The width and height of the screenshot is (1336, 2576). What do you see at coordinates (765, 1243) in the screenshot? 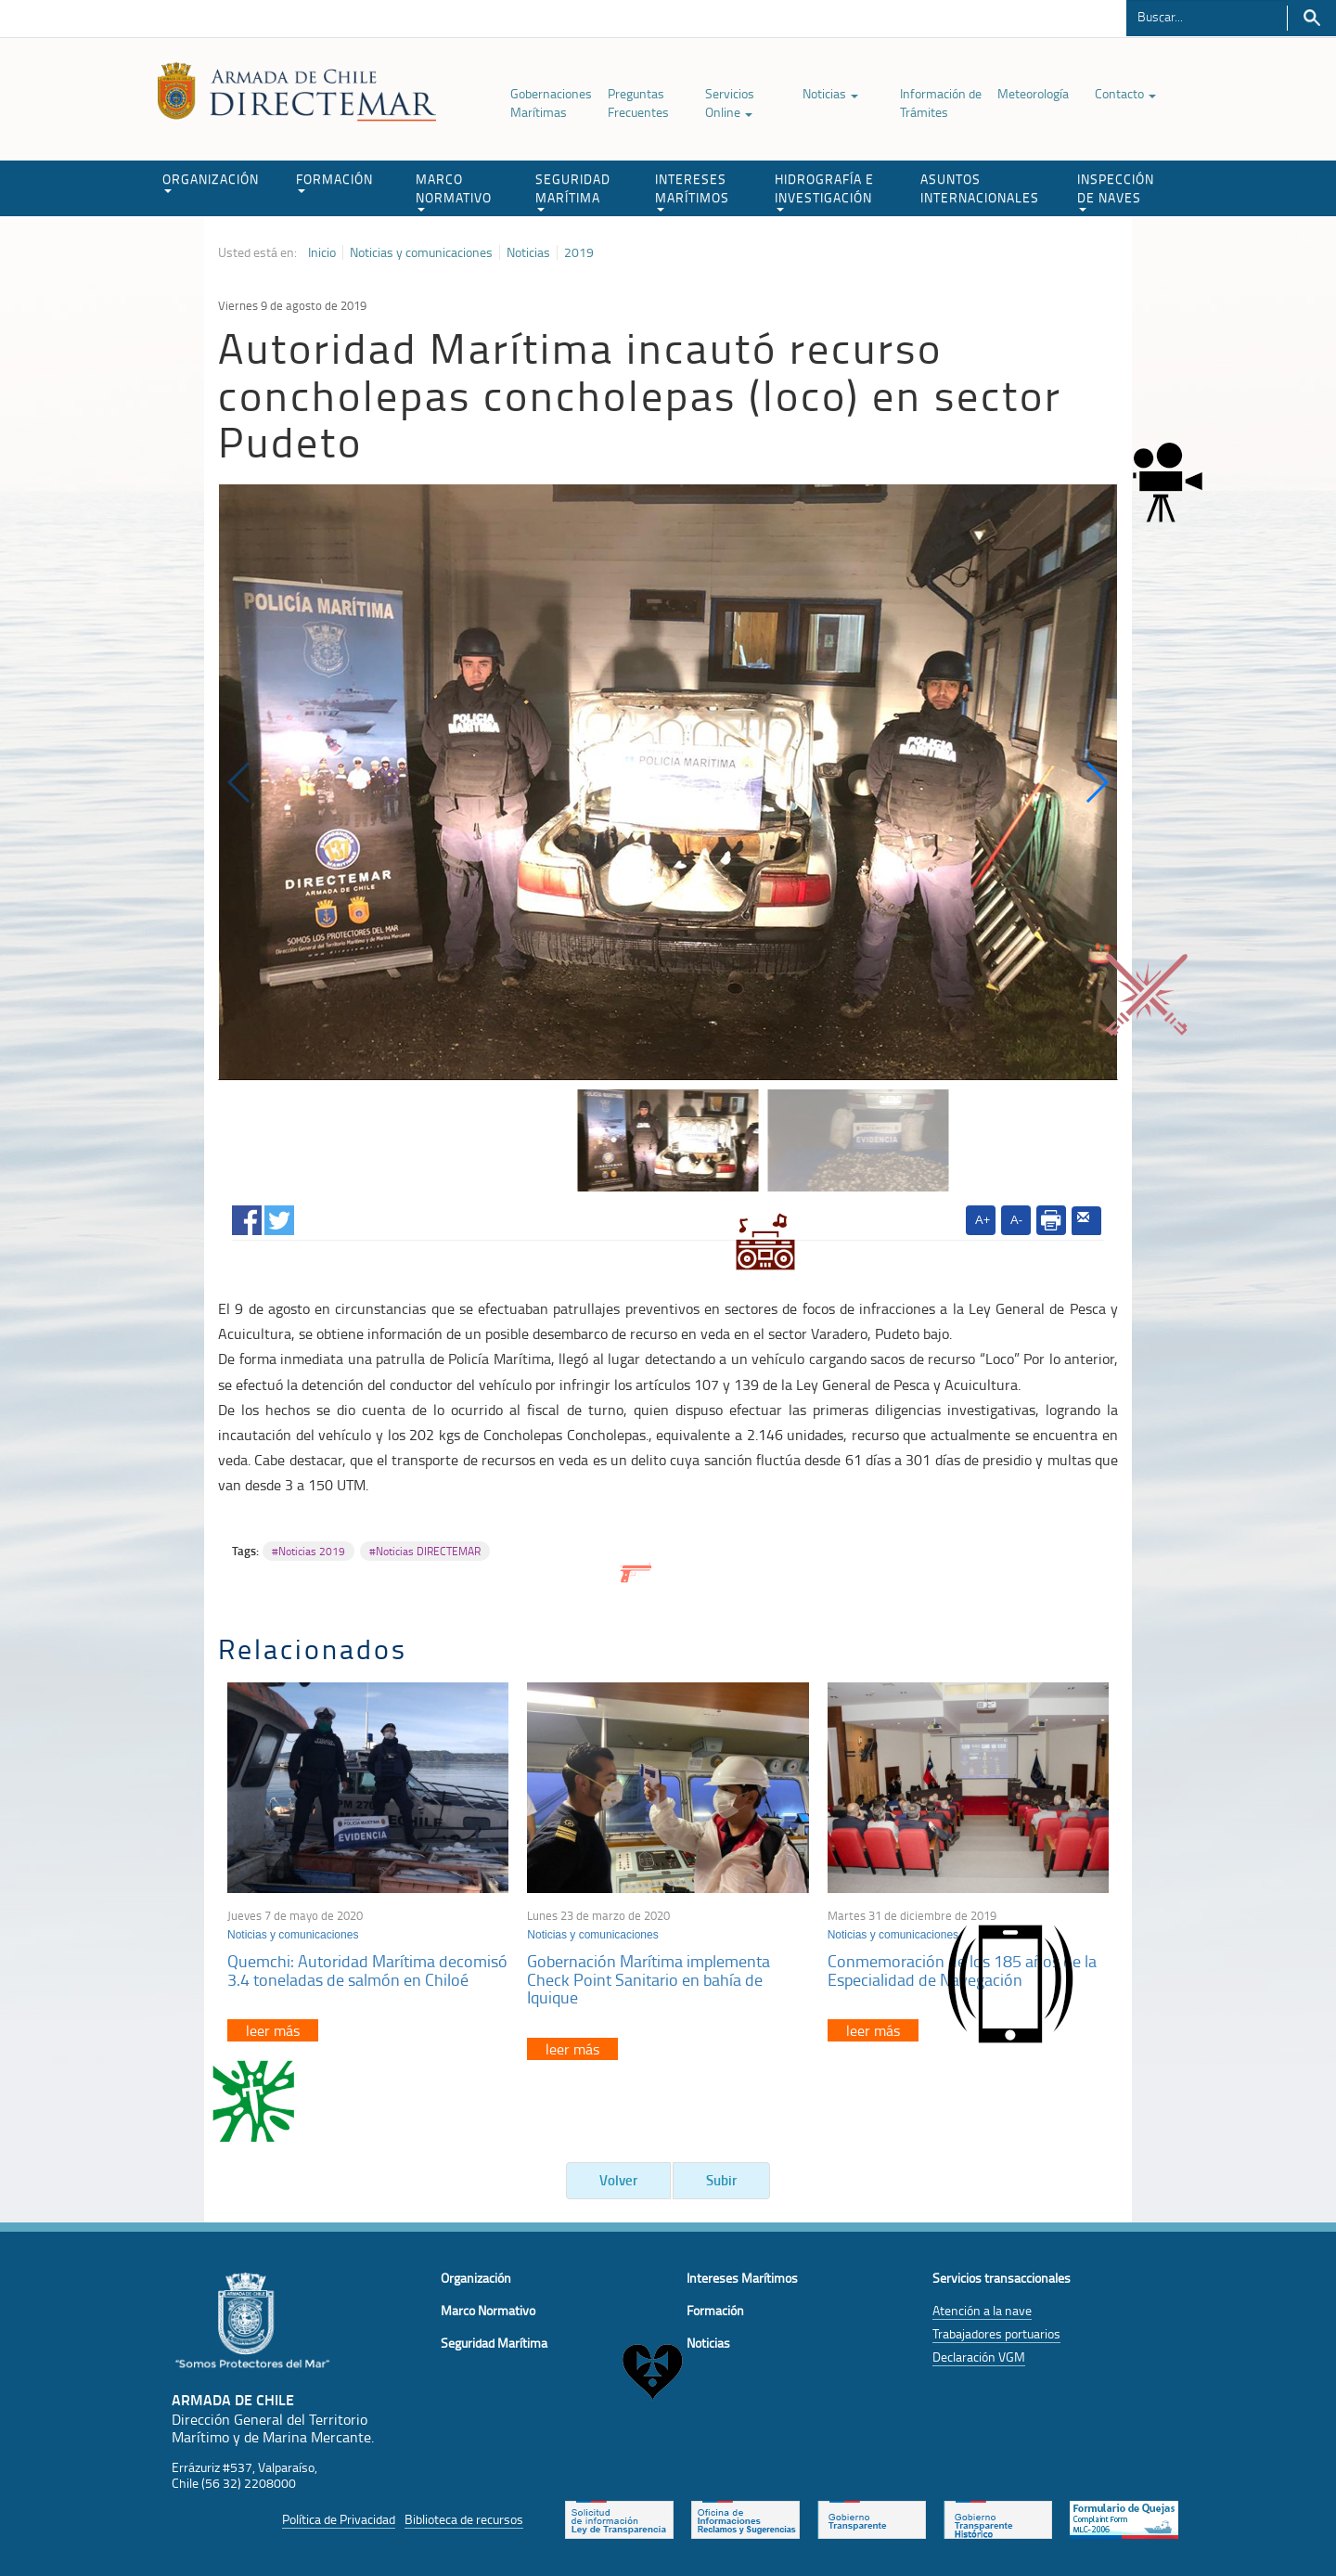
I see `open music player or audio controls` at bounding box center [765, 1243].